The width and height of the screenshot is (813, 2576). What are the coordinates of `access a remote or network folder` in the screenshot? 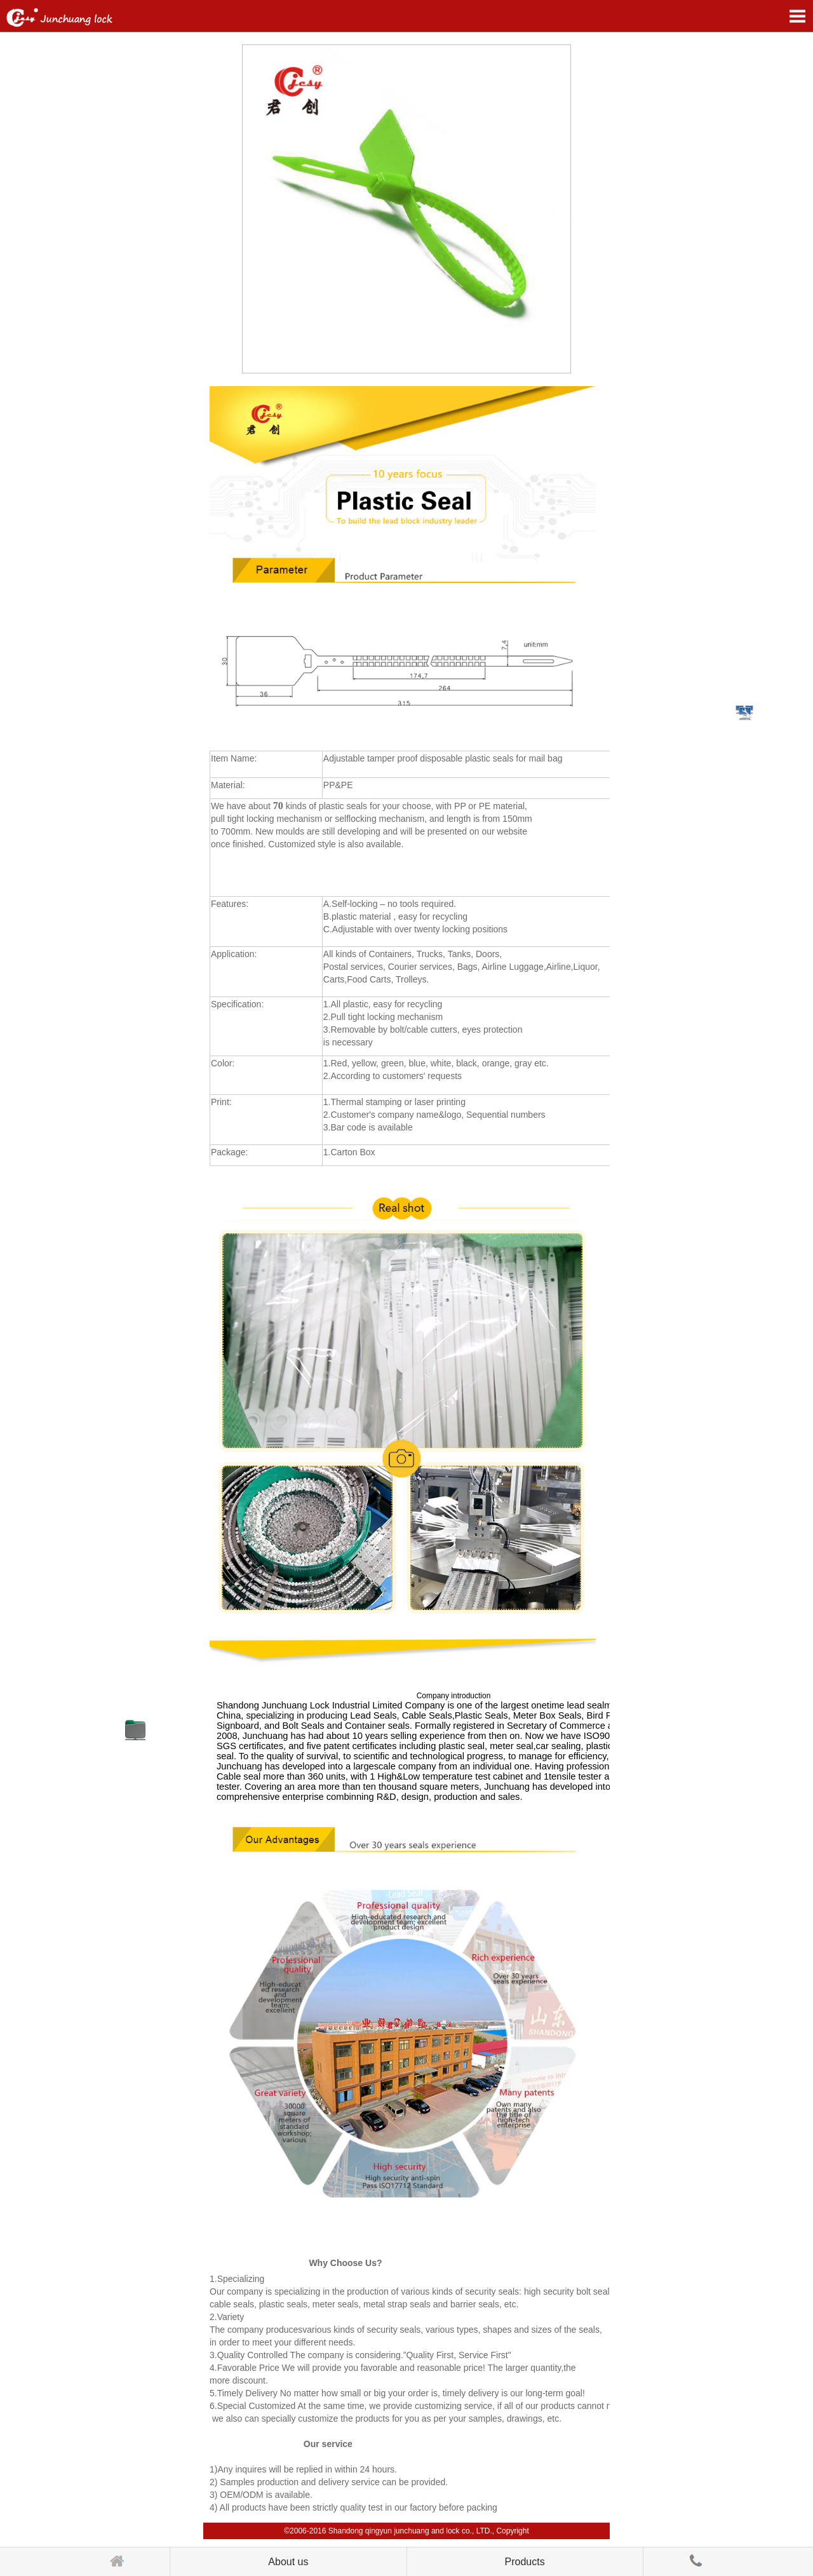 It's located at (135, 1730).